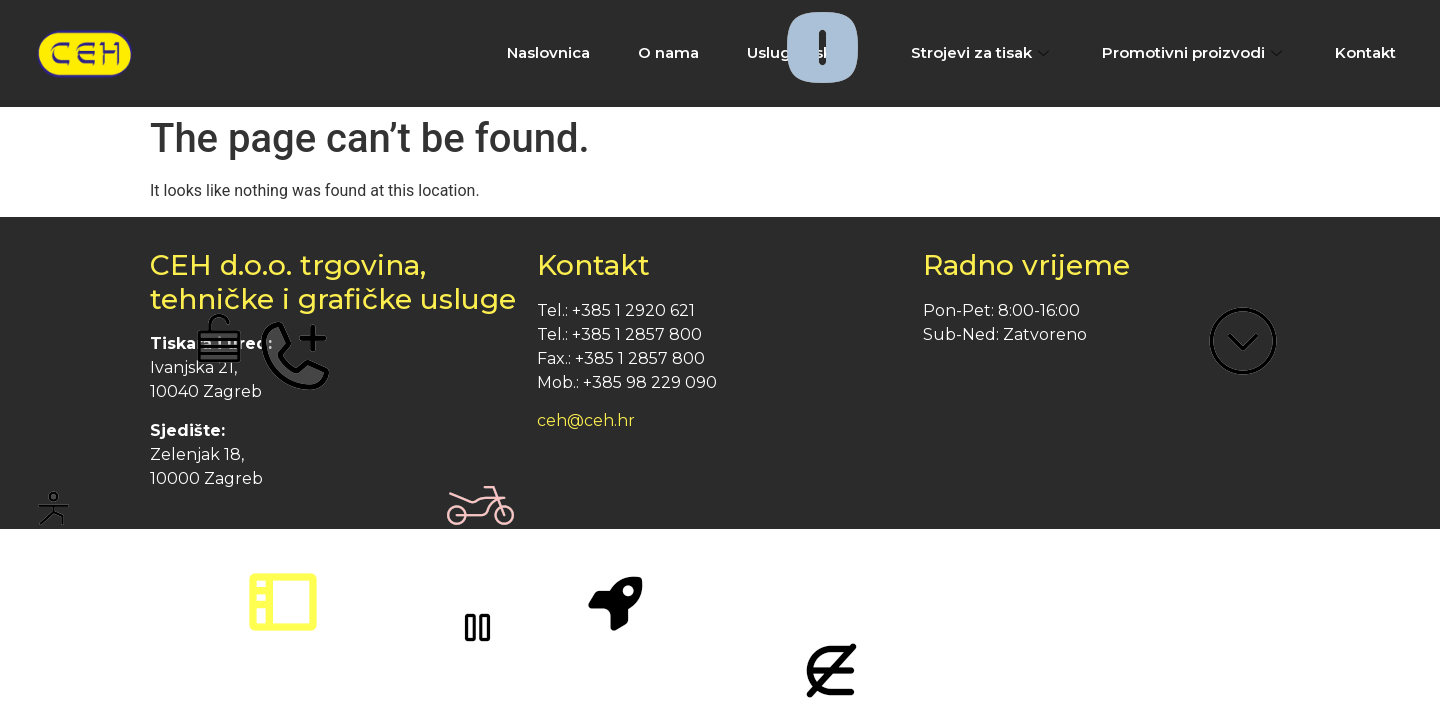  Describe the element at coordinates (53, 509) in the screenshot. I see `access tai chi or meditation exercises` at that location.